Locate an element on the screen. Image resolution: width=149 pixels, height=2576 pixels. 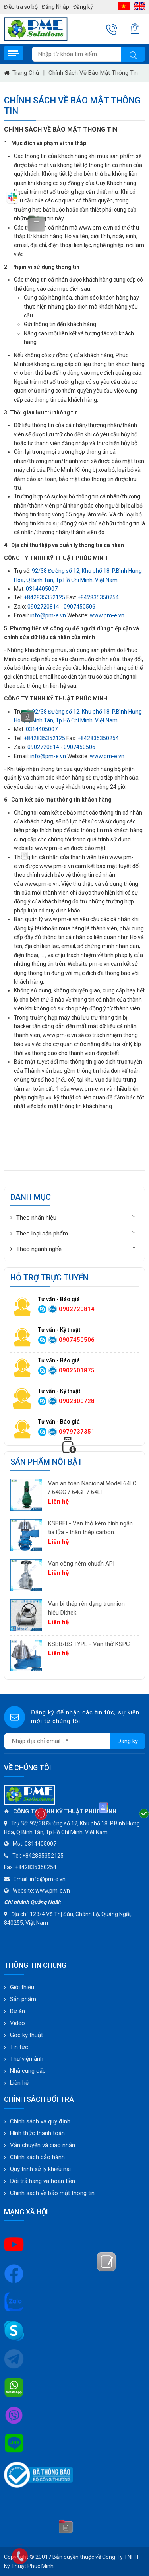
shut down or power off the system is located at coordinates (41, 1814).